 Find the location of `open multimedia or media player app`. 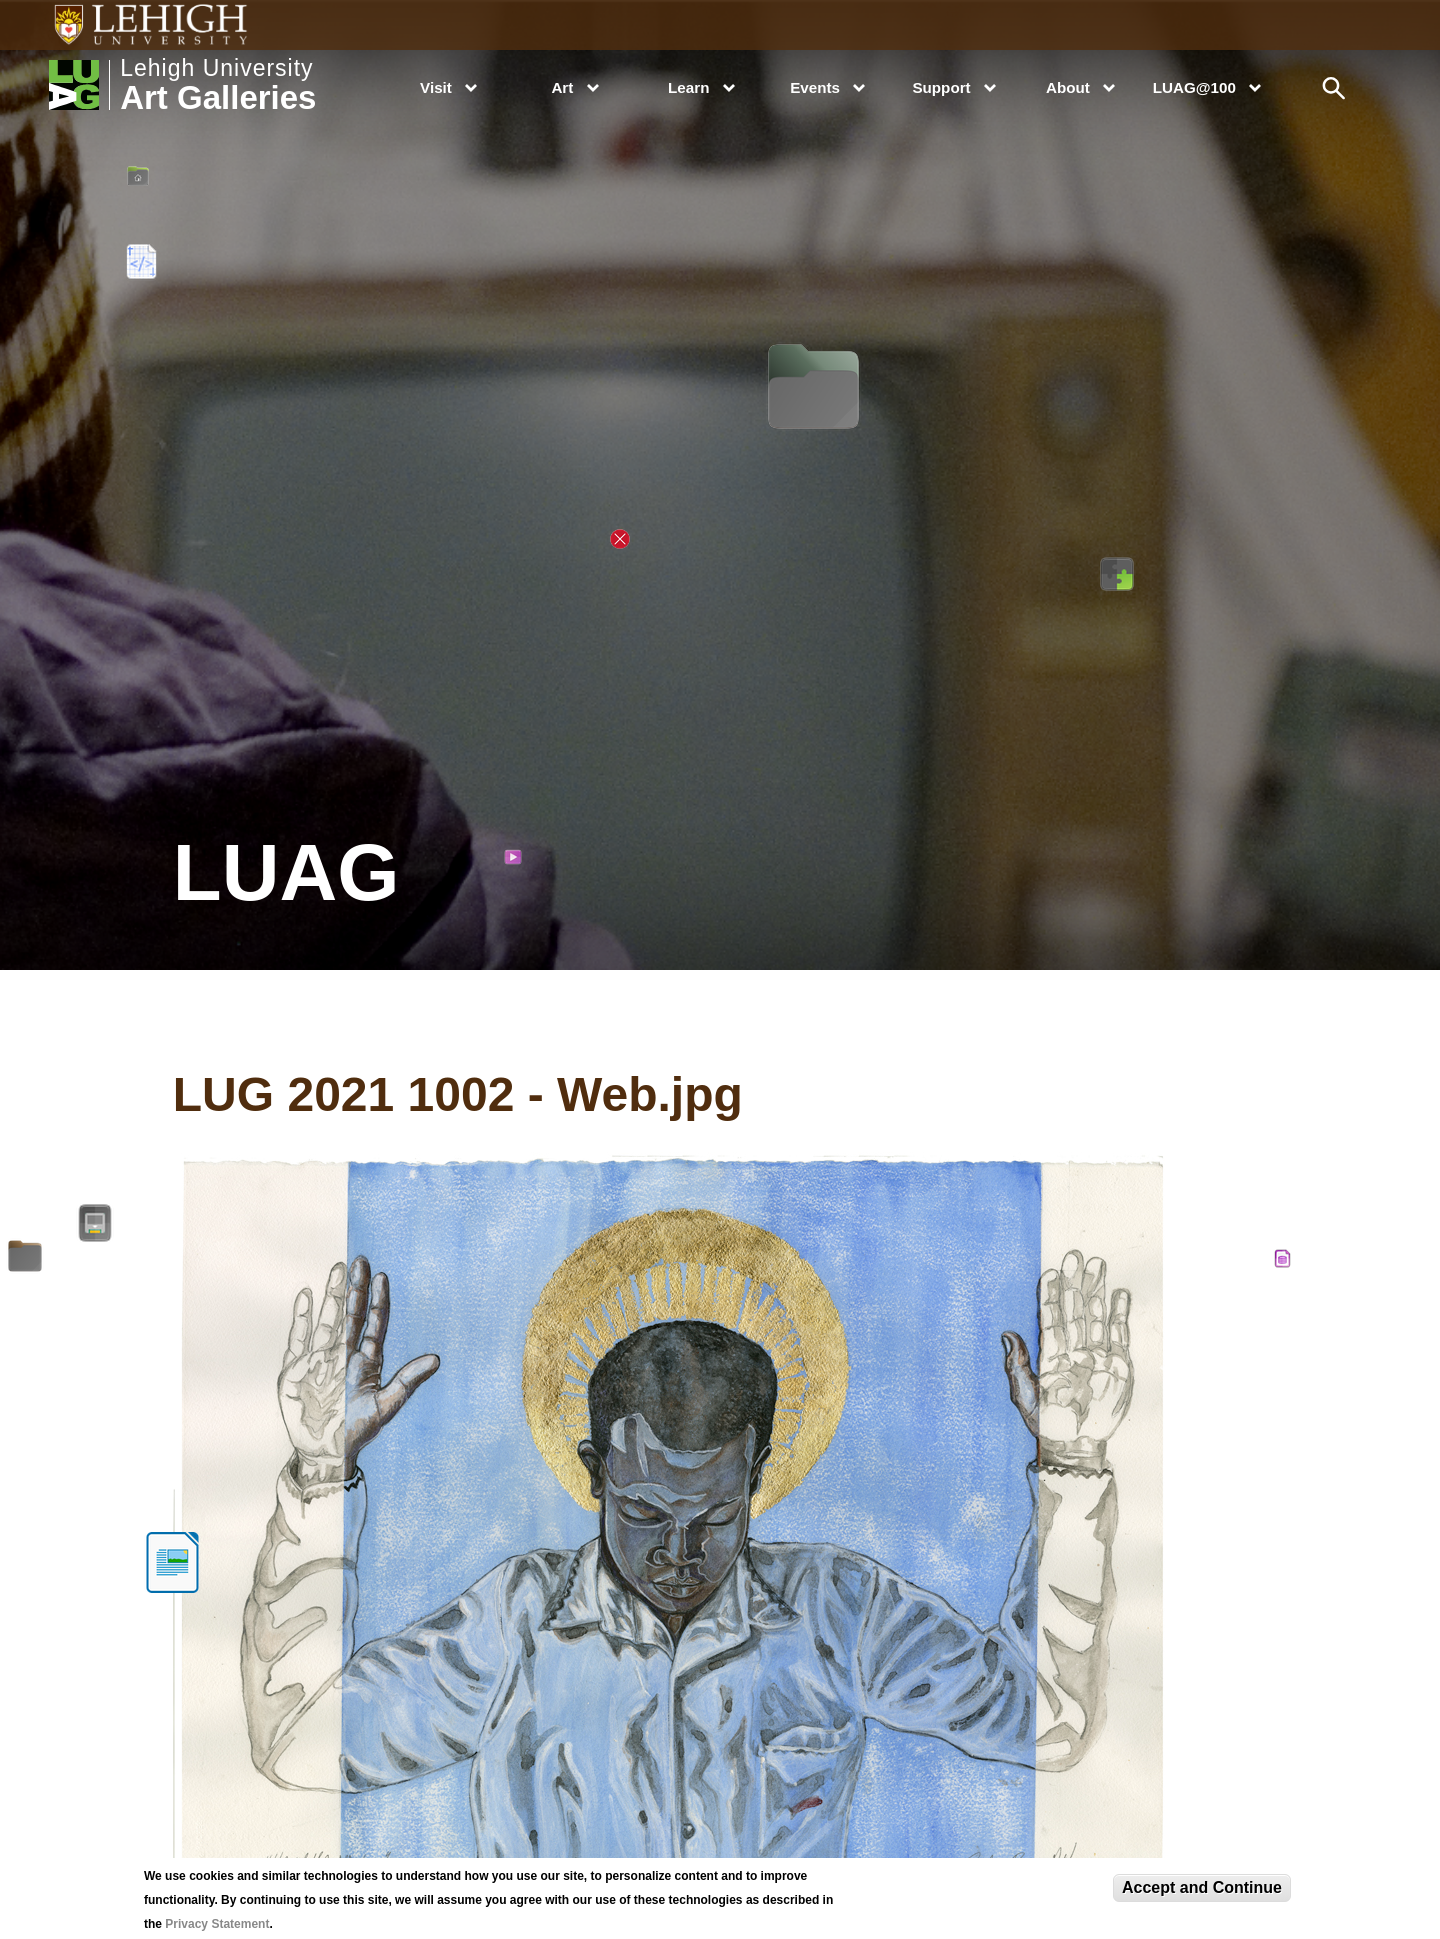

open multimedia or media player app is located at coordinates (513, 857).